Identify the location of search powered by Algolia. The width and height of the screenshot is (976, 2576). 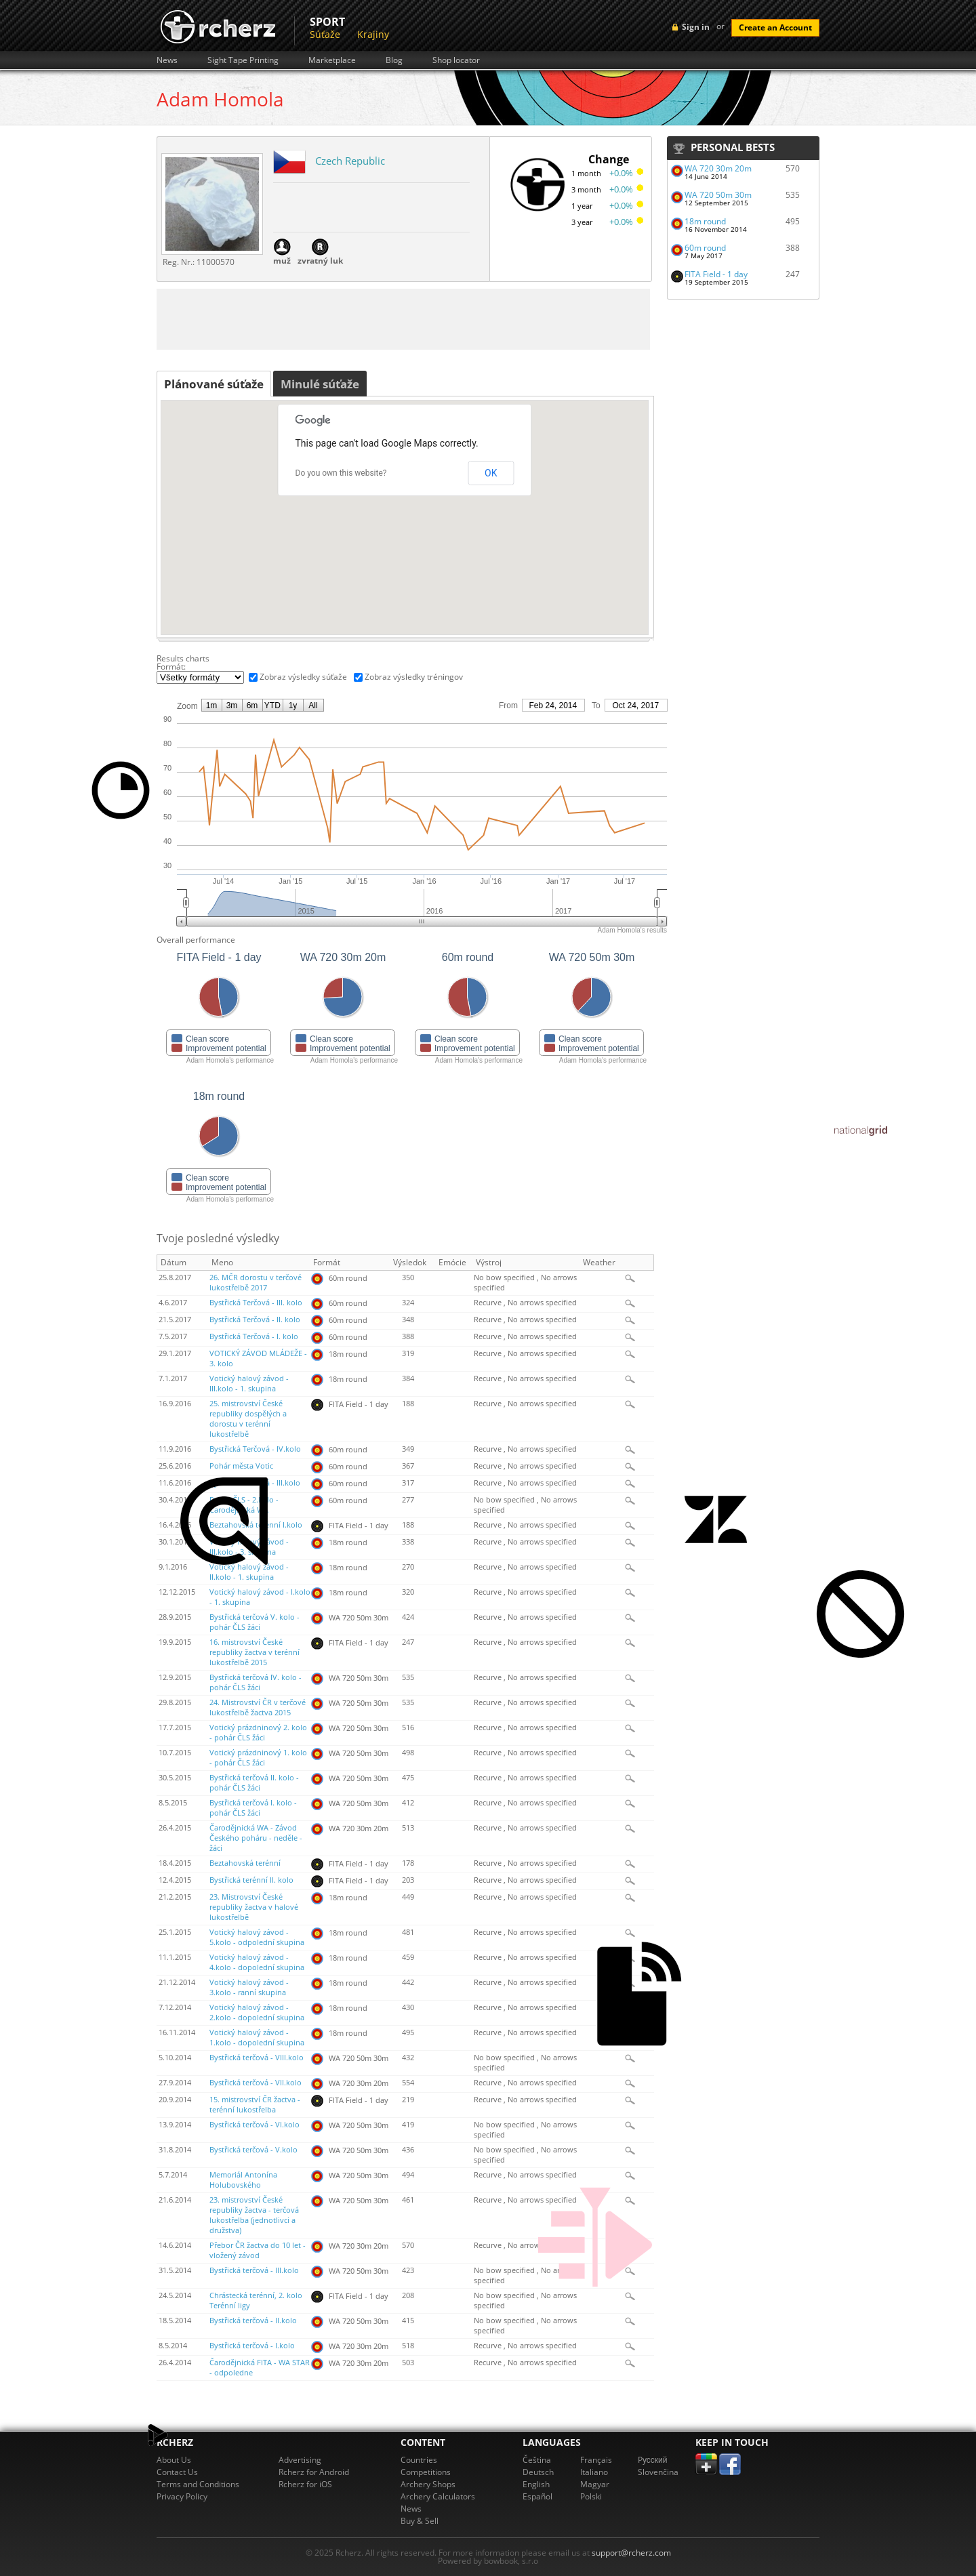
(224, 1521).